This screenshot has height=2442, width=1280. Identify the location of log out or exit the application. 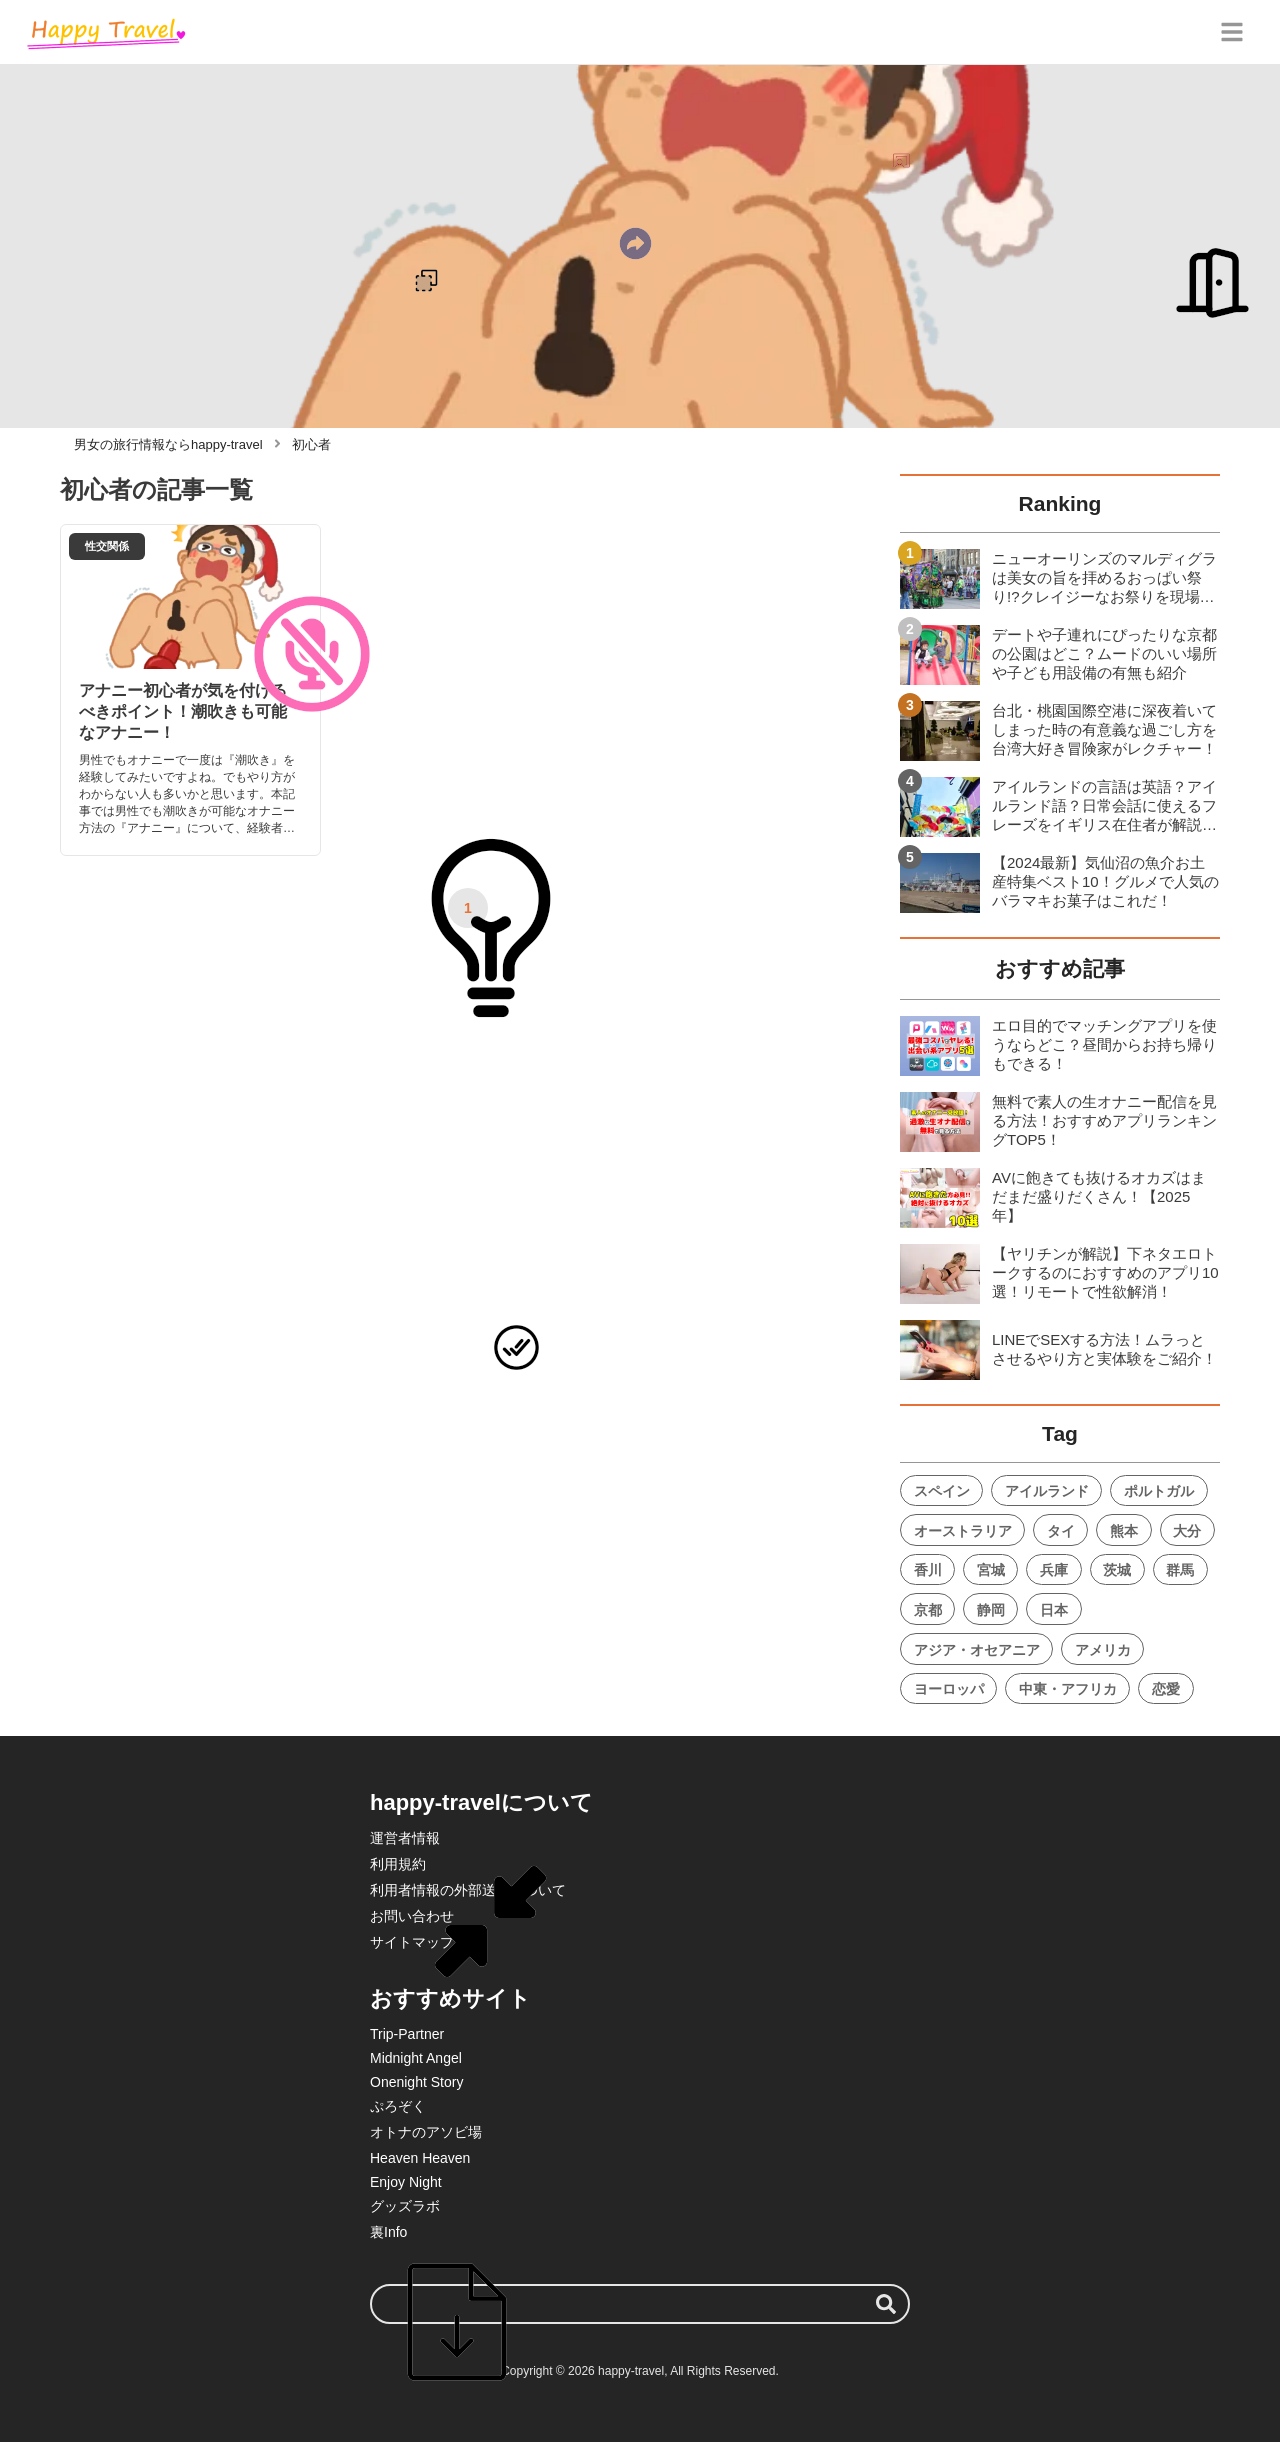
(1212, 282).